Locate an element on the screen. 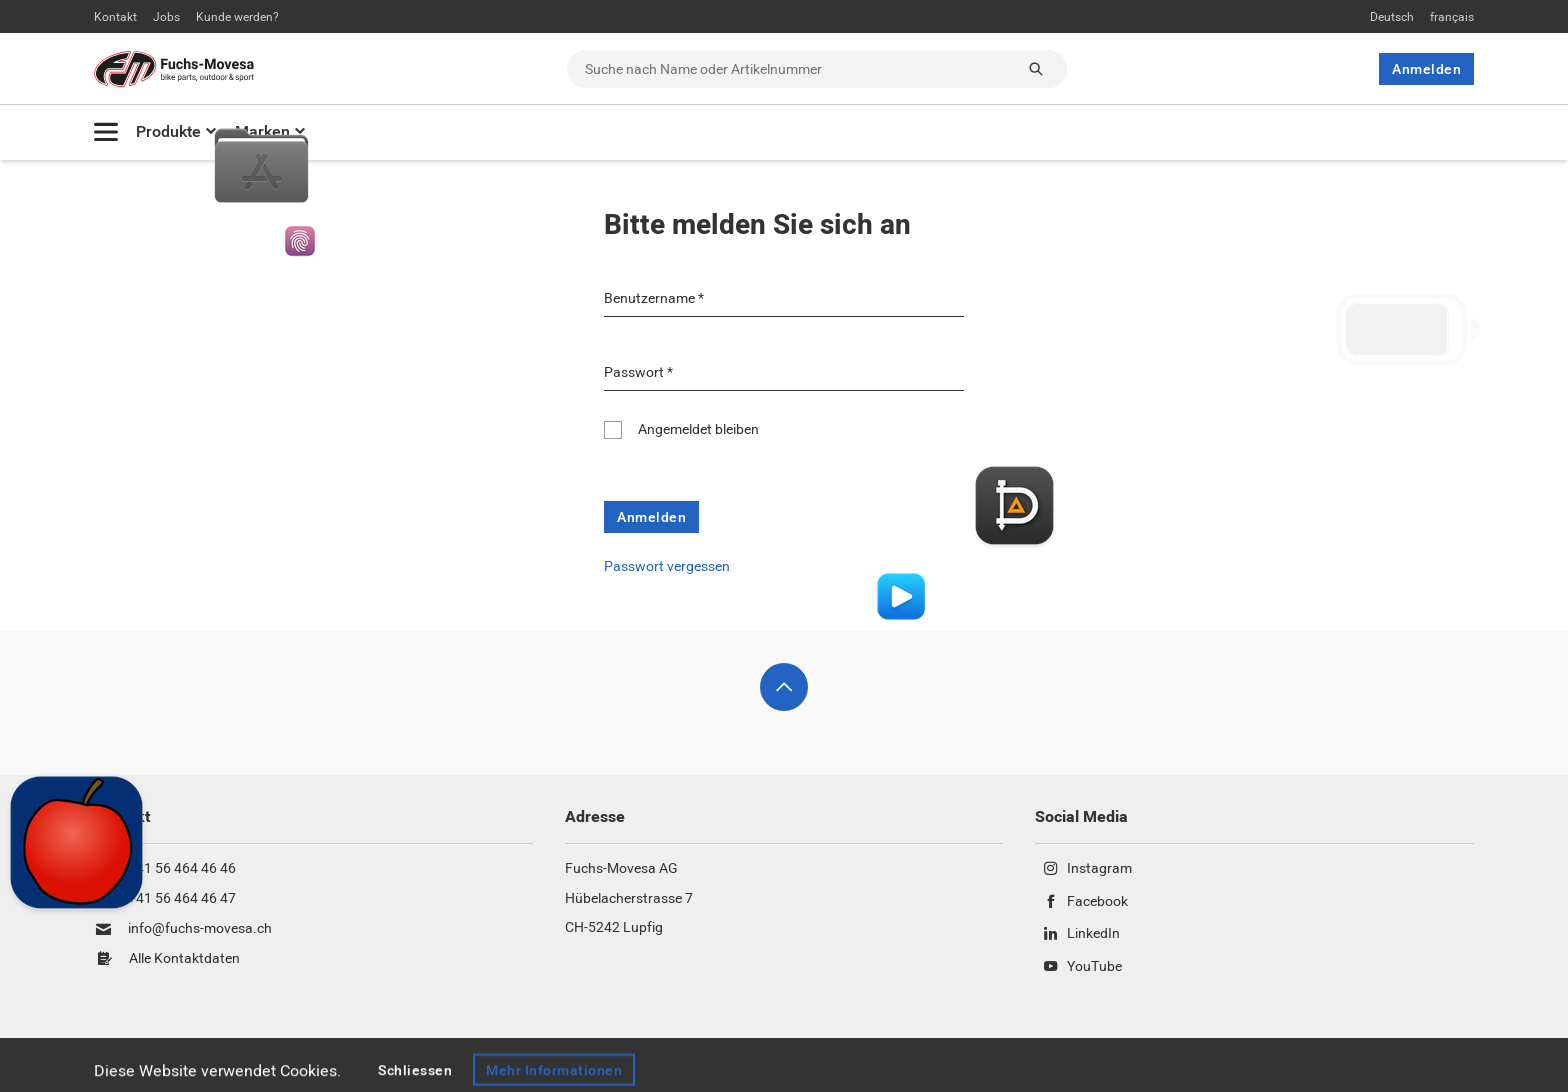  open fingerprint authentication settings is located at coordinates (300, 241).